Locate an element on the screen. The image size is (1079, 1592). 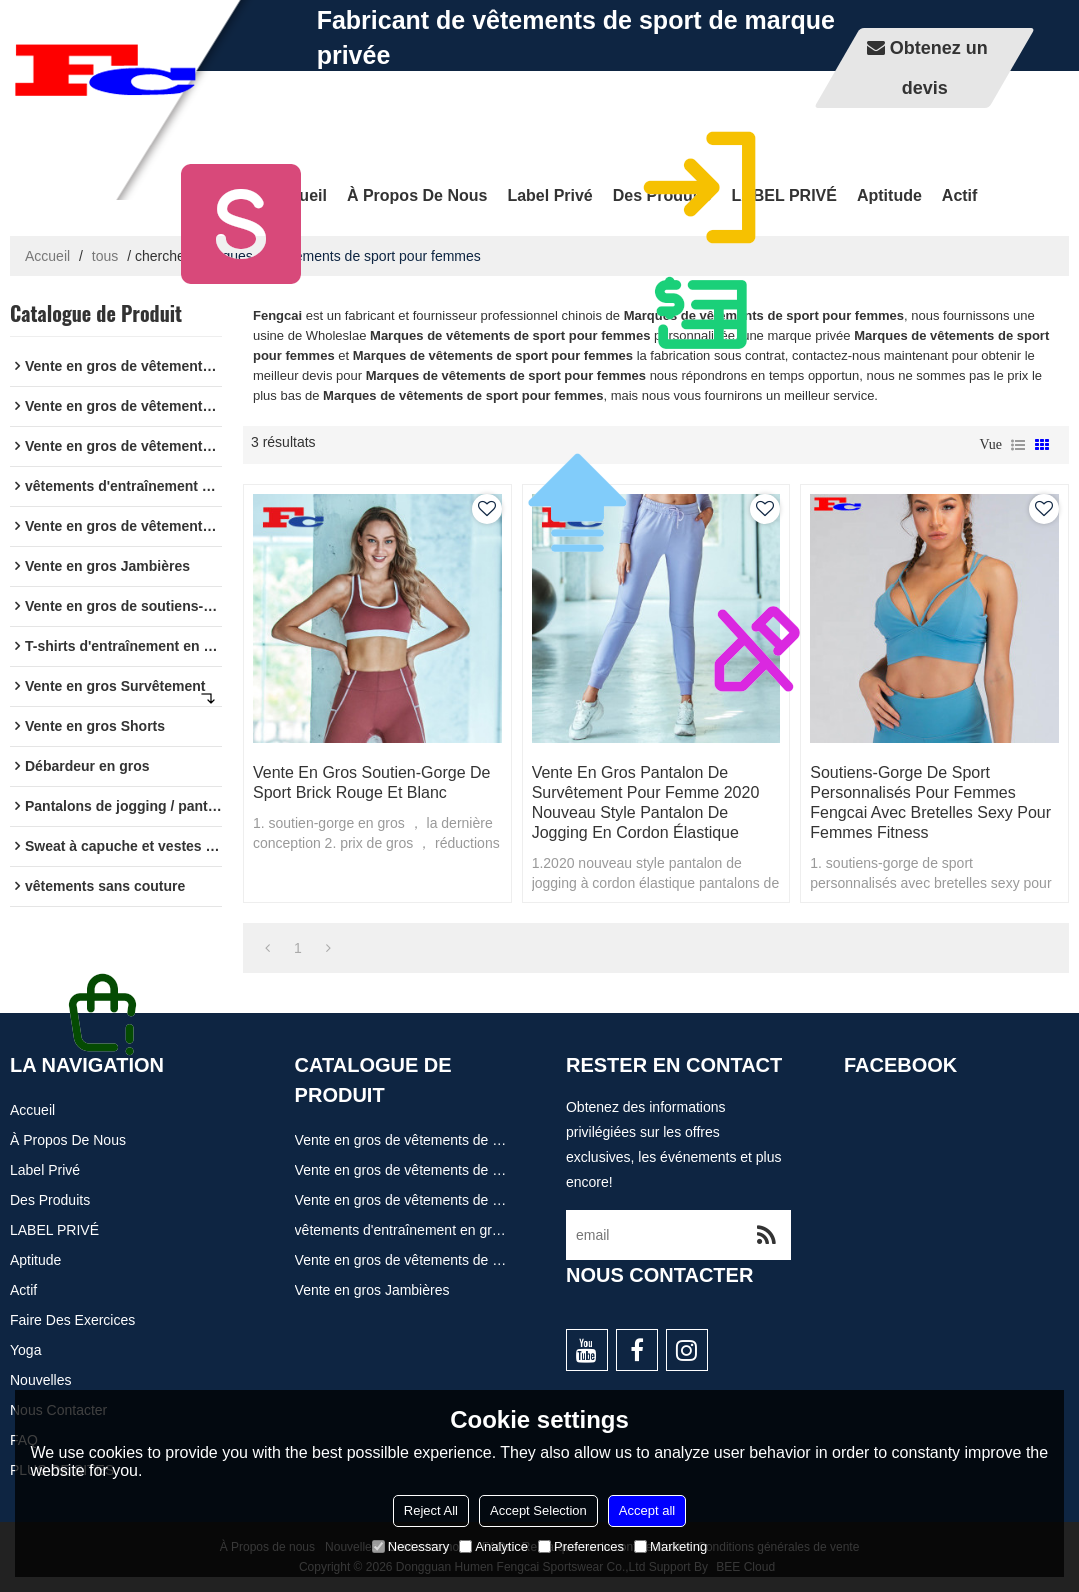
move content right then down is located at coordinates (208, 698).